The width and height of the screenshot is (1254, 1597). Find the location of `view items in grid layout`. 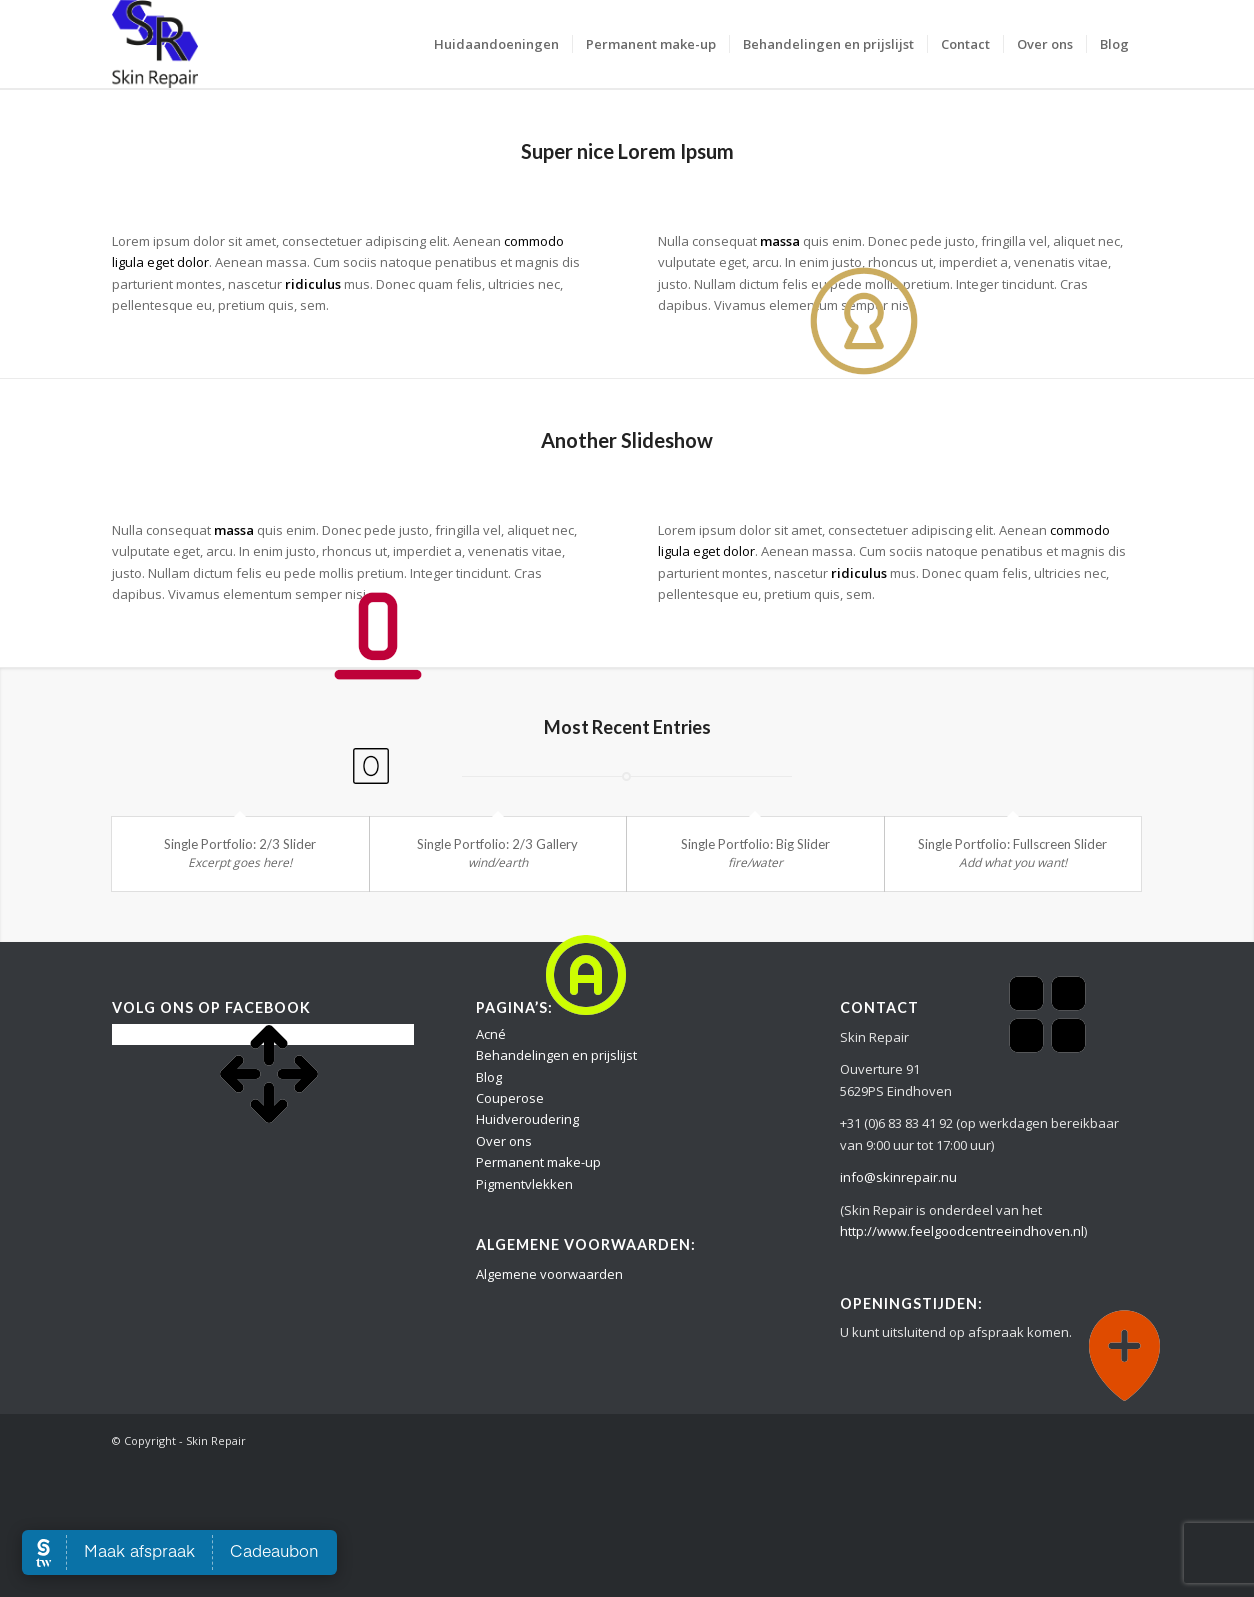

view items in grid layout is located at coordinates (1047, 1014).